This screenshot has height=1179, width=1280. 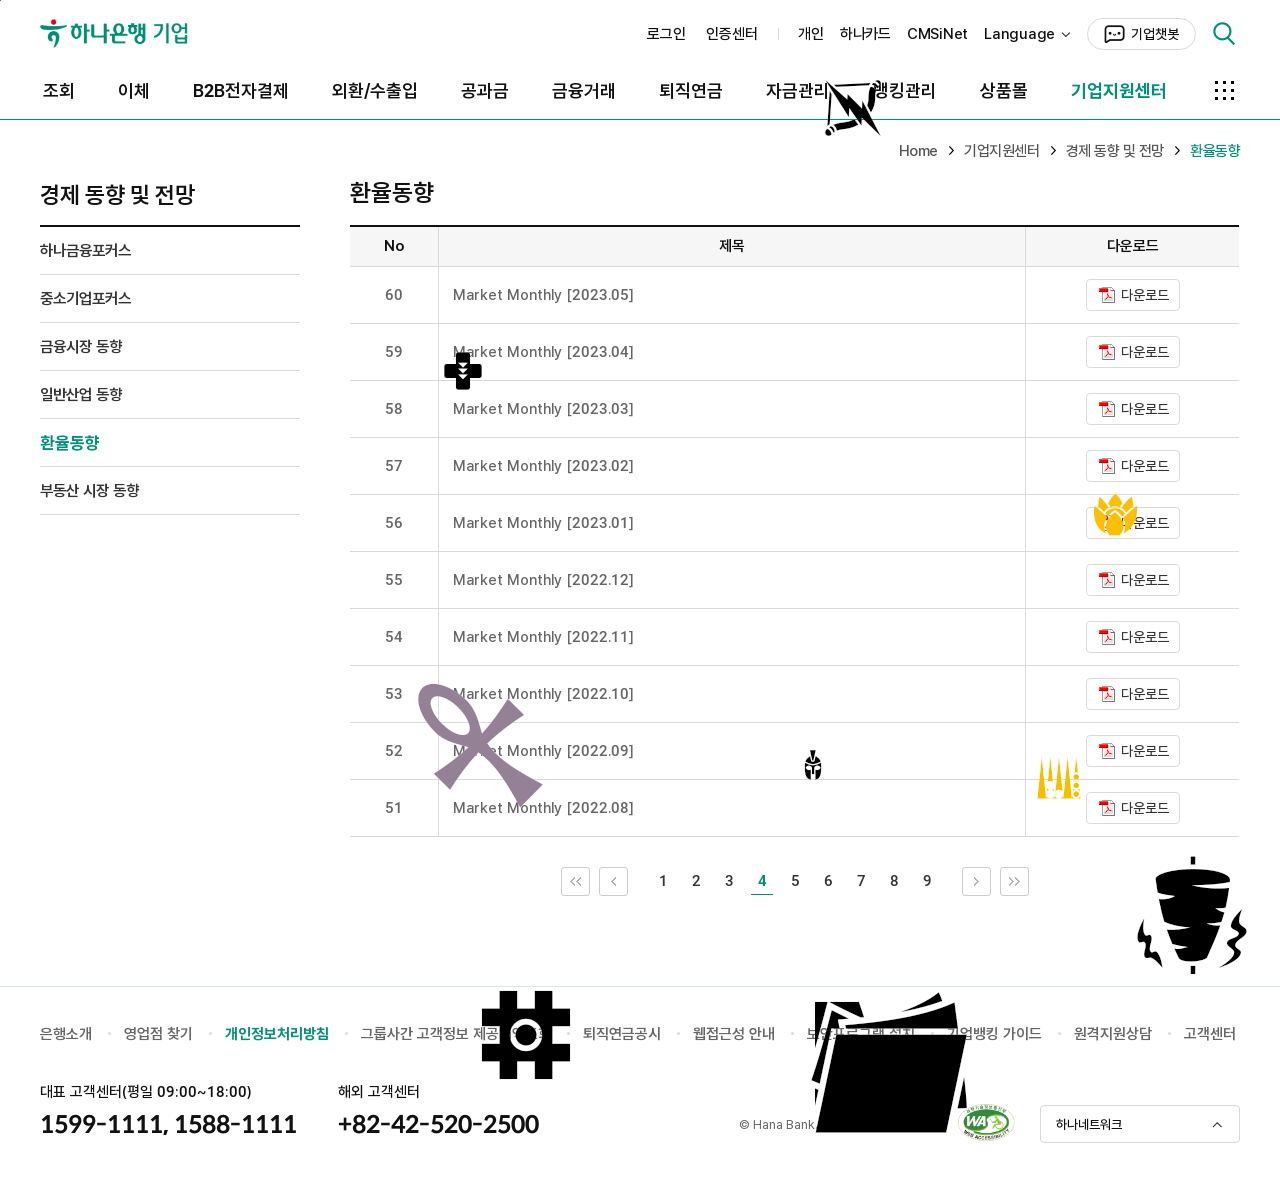 What do you see at coordinates (526, 1035) in the screenshot?
I see `settings or configuration menu` at bounding box center [526, 1035].